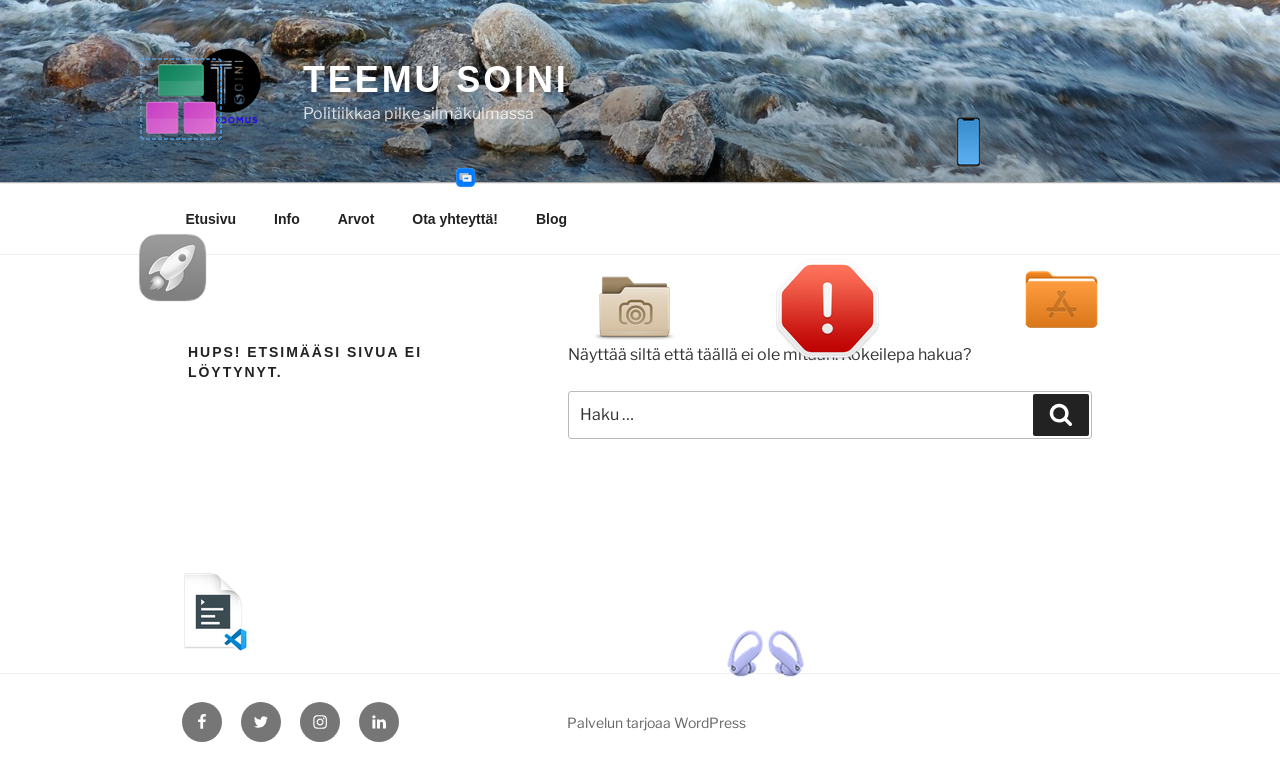  What do you see at coordinates (1061, 299) in the screenshot?
I see `open templates folder` at bounding box center [1061, 299].